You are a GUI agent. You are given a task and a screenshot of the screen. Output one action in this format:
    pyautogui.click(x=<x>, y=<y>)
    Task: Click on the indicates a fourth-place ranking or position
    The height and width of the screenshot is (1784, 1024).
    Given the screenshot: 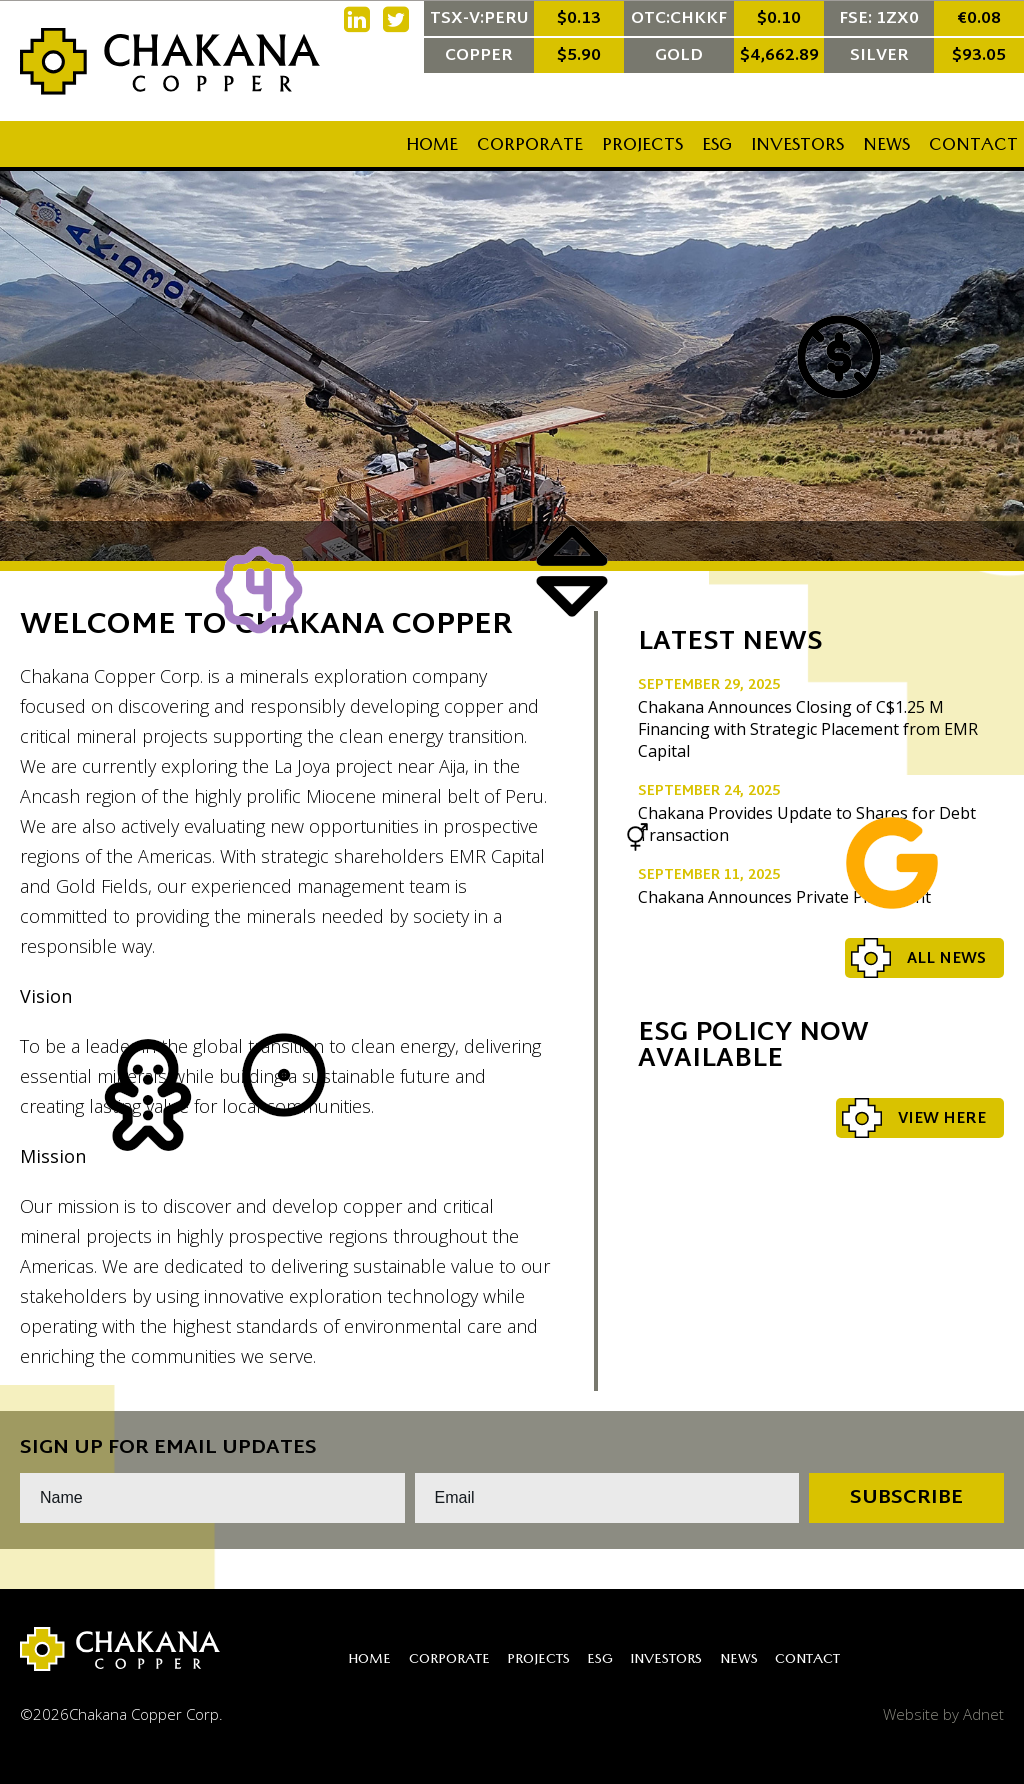 What is the action you would take?
    pyautogui.click(x=259, y=590)
    